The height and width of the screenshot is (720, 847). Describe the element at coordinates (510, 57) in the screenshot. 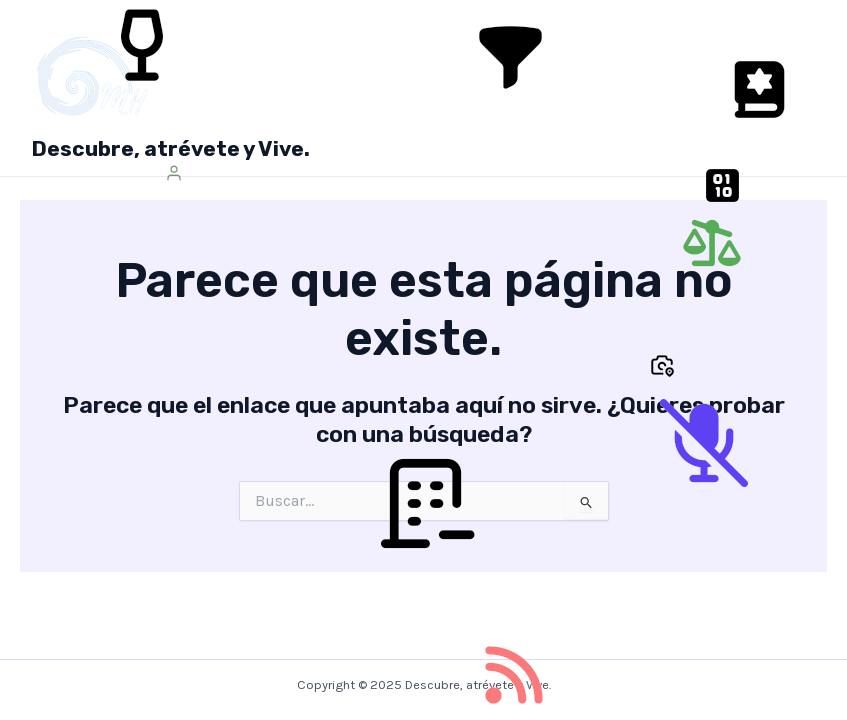

I see `filter or sort content` at that location.